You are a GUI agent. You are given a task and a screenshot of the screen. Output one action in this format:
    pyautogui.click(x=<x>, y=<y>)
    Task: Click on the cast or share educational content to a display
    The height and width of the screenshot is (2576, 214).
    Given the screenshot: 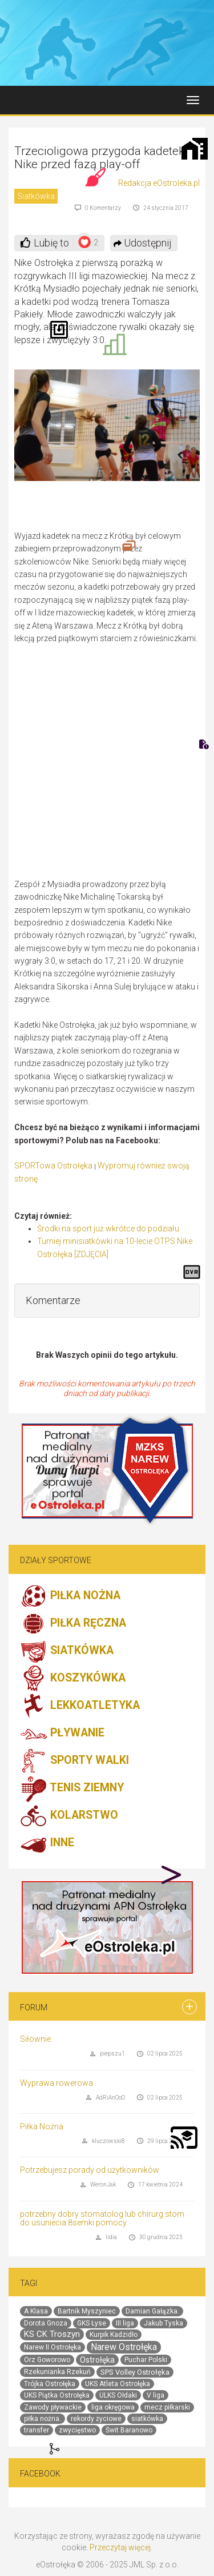 What is the action you would take?
    pyautogui.click(x=184, y=2137)
    